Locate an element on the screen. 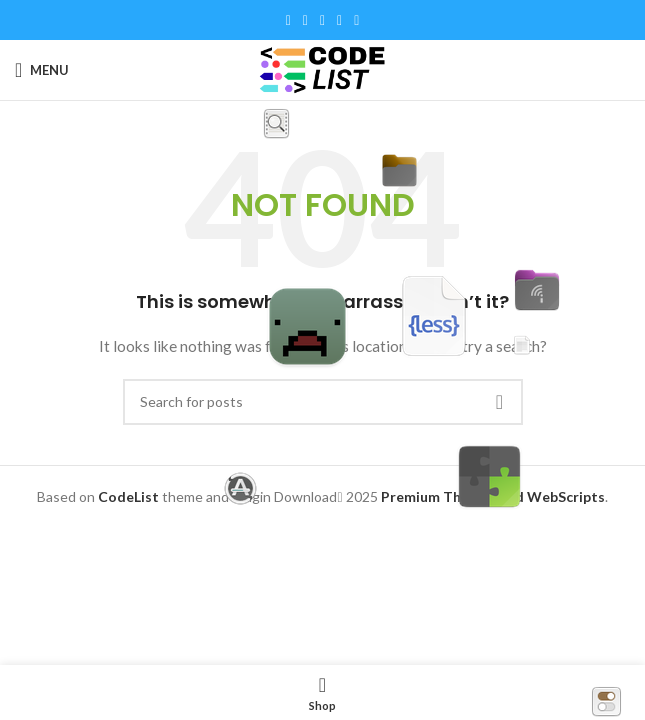 The image size is (645, 720). open a text document is located at coordinates (522, 345).